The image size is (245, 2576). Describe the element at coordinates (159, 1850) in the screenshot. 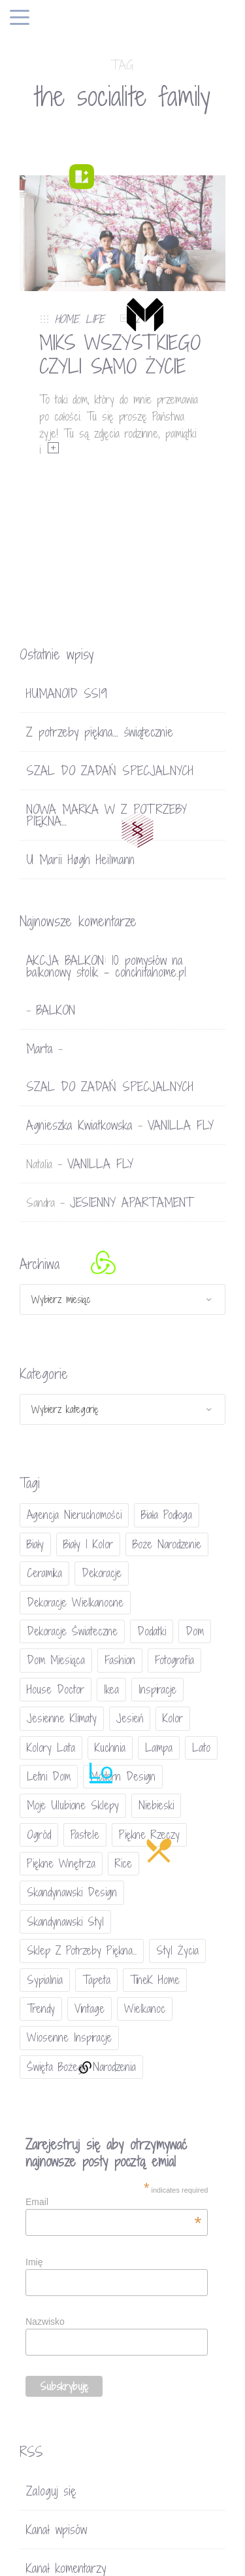

I see `find nearby restaurants` at that location.